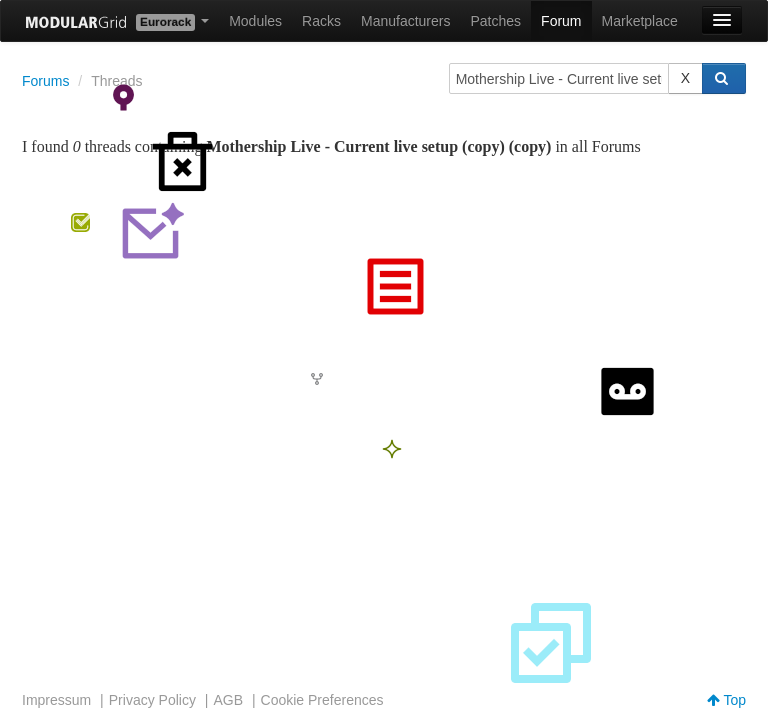 This screenshot has width=768, height=720. Describe the element at coordinates (627, 391) in the screenshot. I see `play or access audio cassette content` at that location.